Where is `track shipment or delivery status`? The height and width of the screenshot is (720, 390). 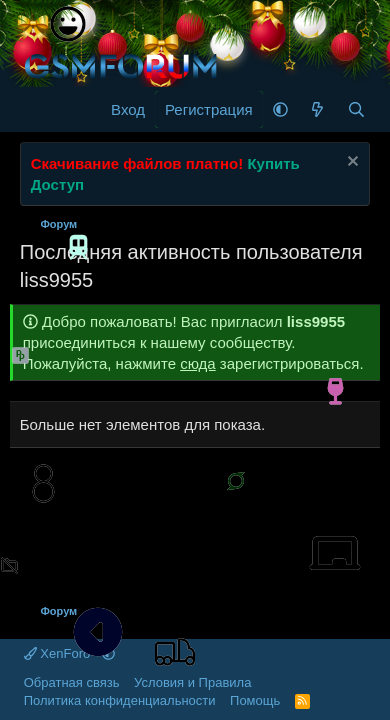 track shipment or delivery status is located at coordinates (175, 652).